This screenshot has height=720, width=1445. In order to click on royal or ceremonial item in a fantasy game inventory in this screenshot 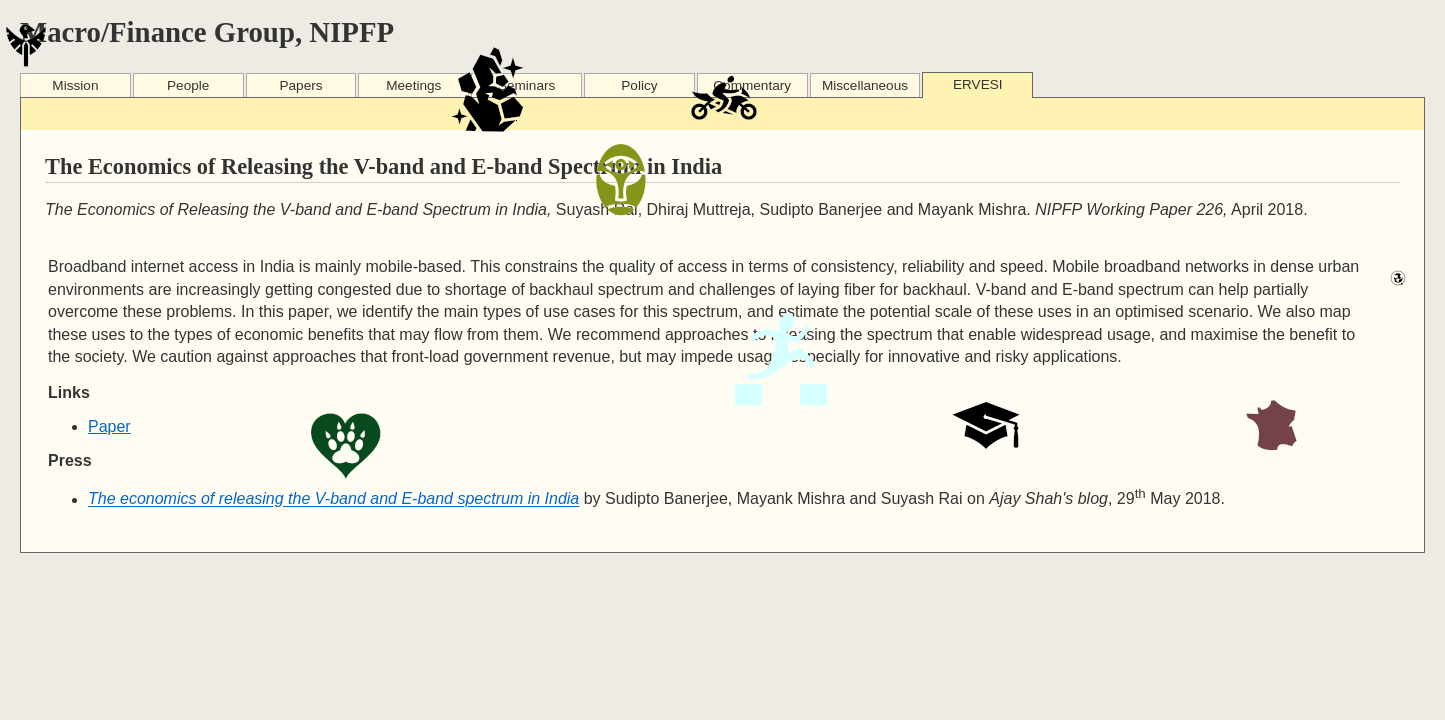, I will do `click(26, 45)`.